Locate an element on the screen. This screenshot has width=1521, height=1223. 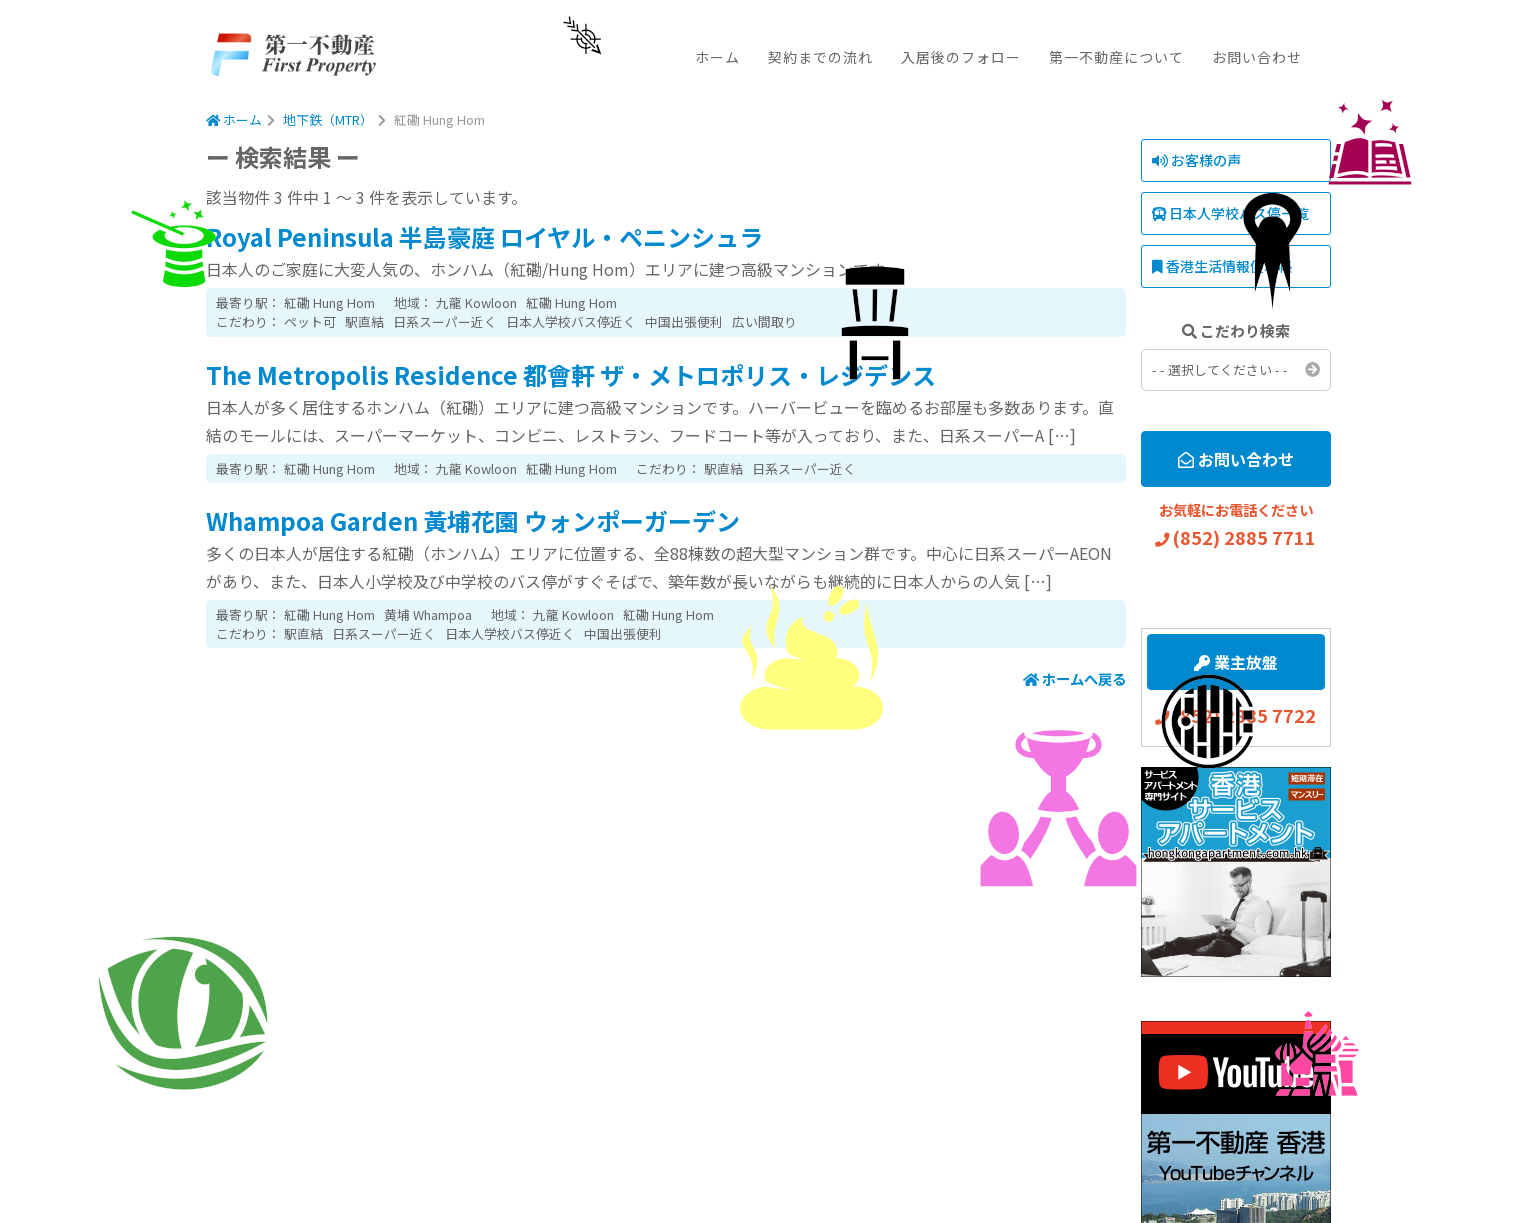
indicates a Moscow or Russia-related destination is located at coordinates (1317, 1053).